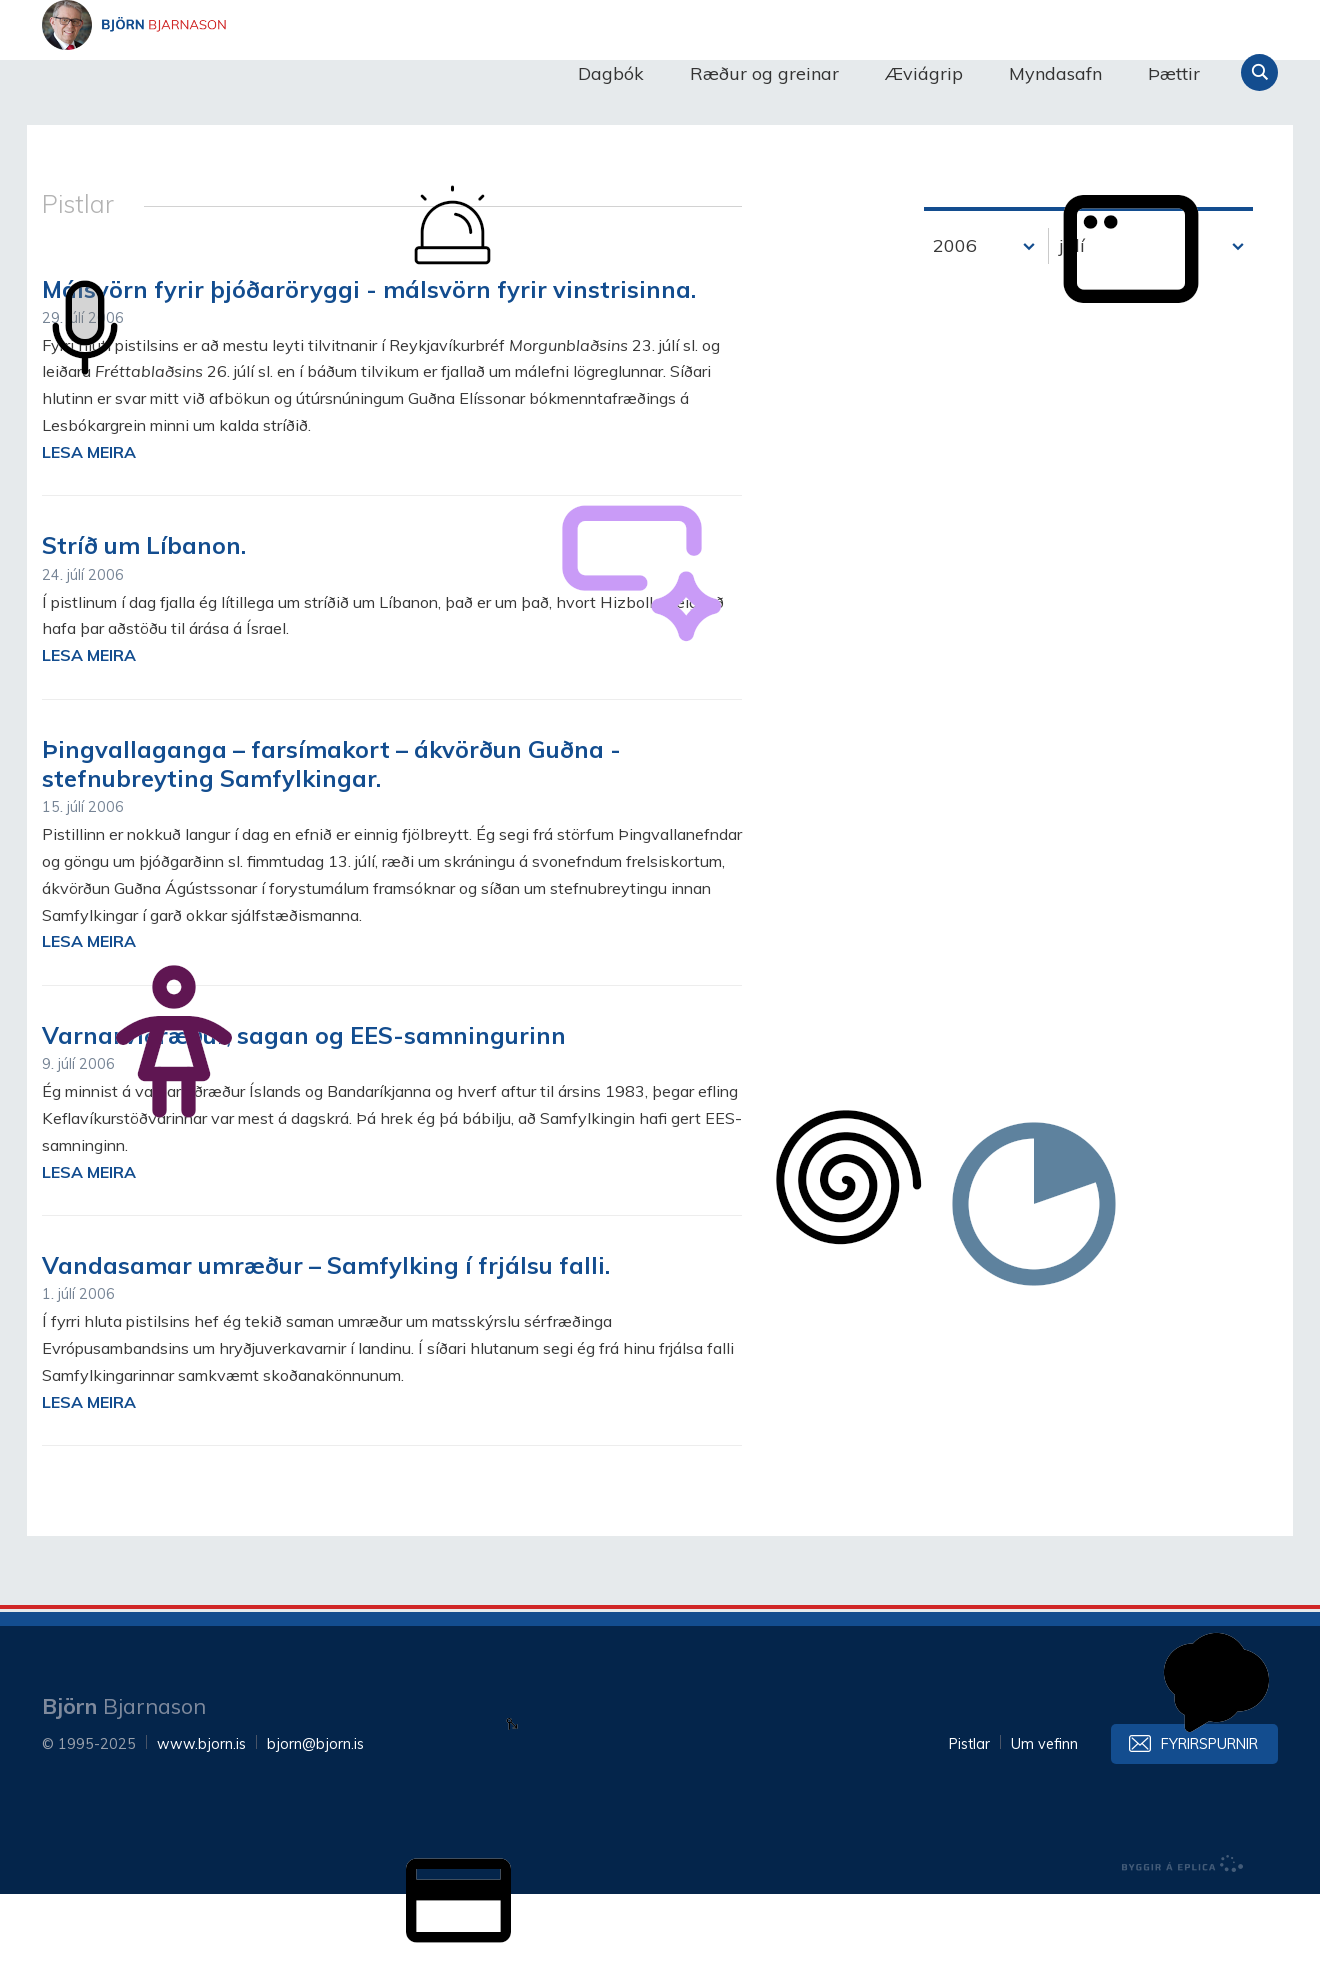 This screenshot has height=1974, width=1320. What do you see at coordinates (840, 1174) in the screenshot?
I see `indicates loading or processing in progress` at bounding box center [840, 1174].